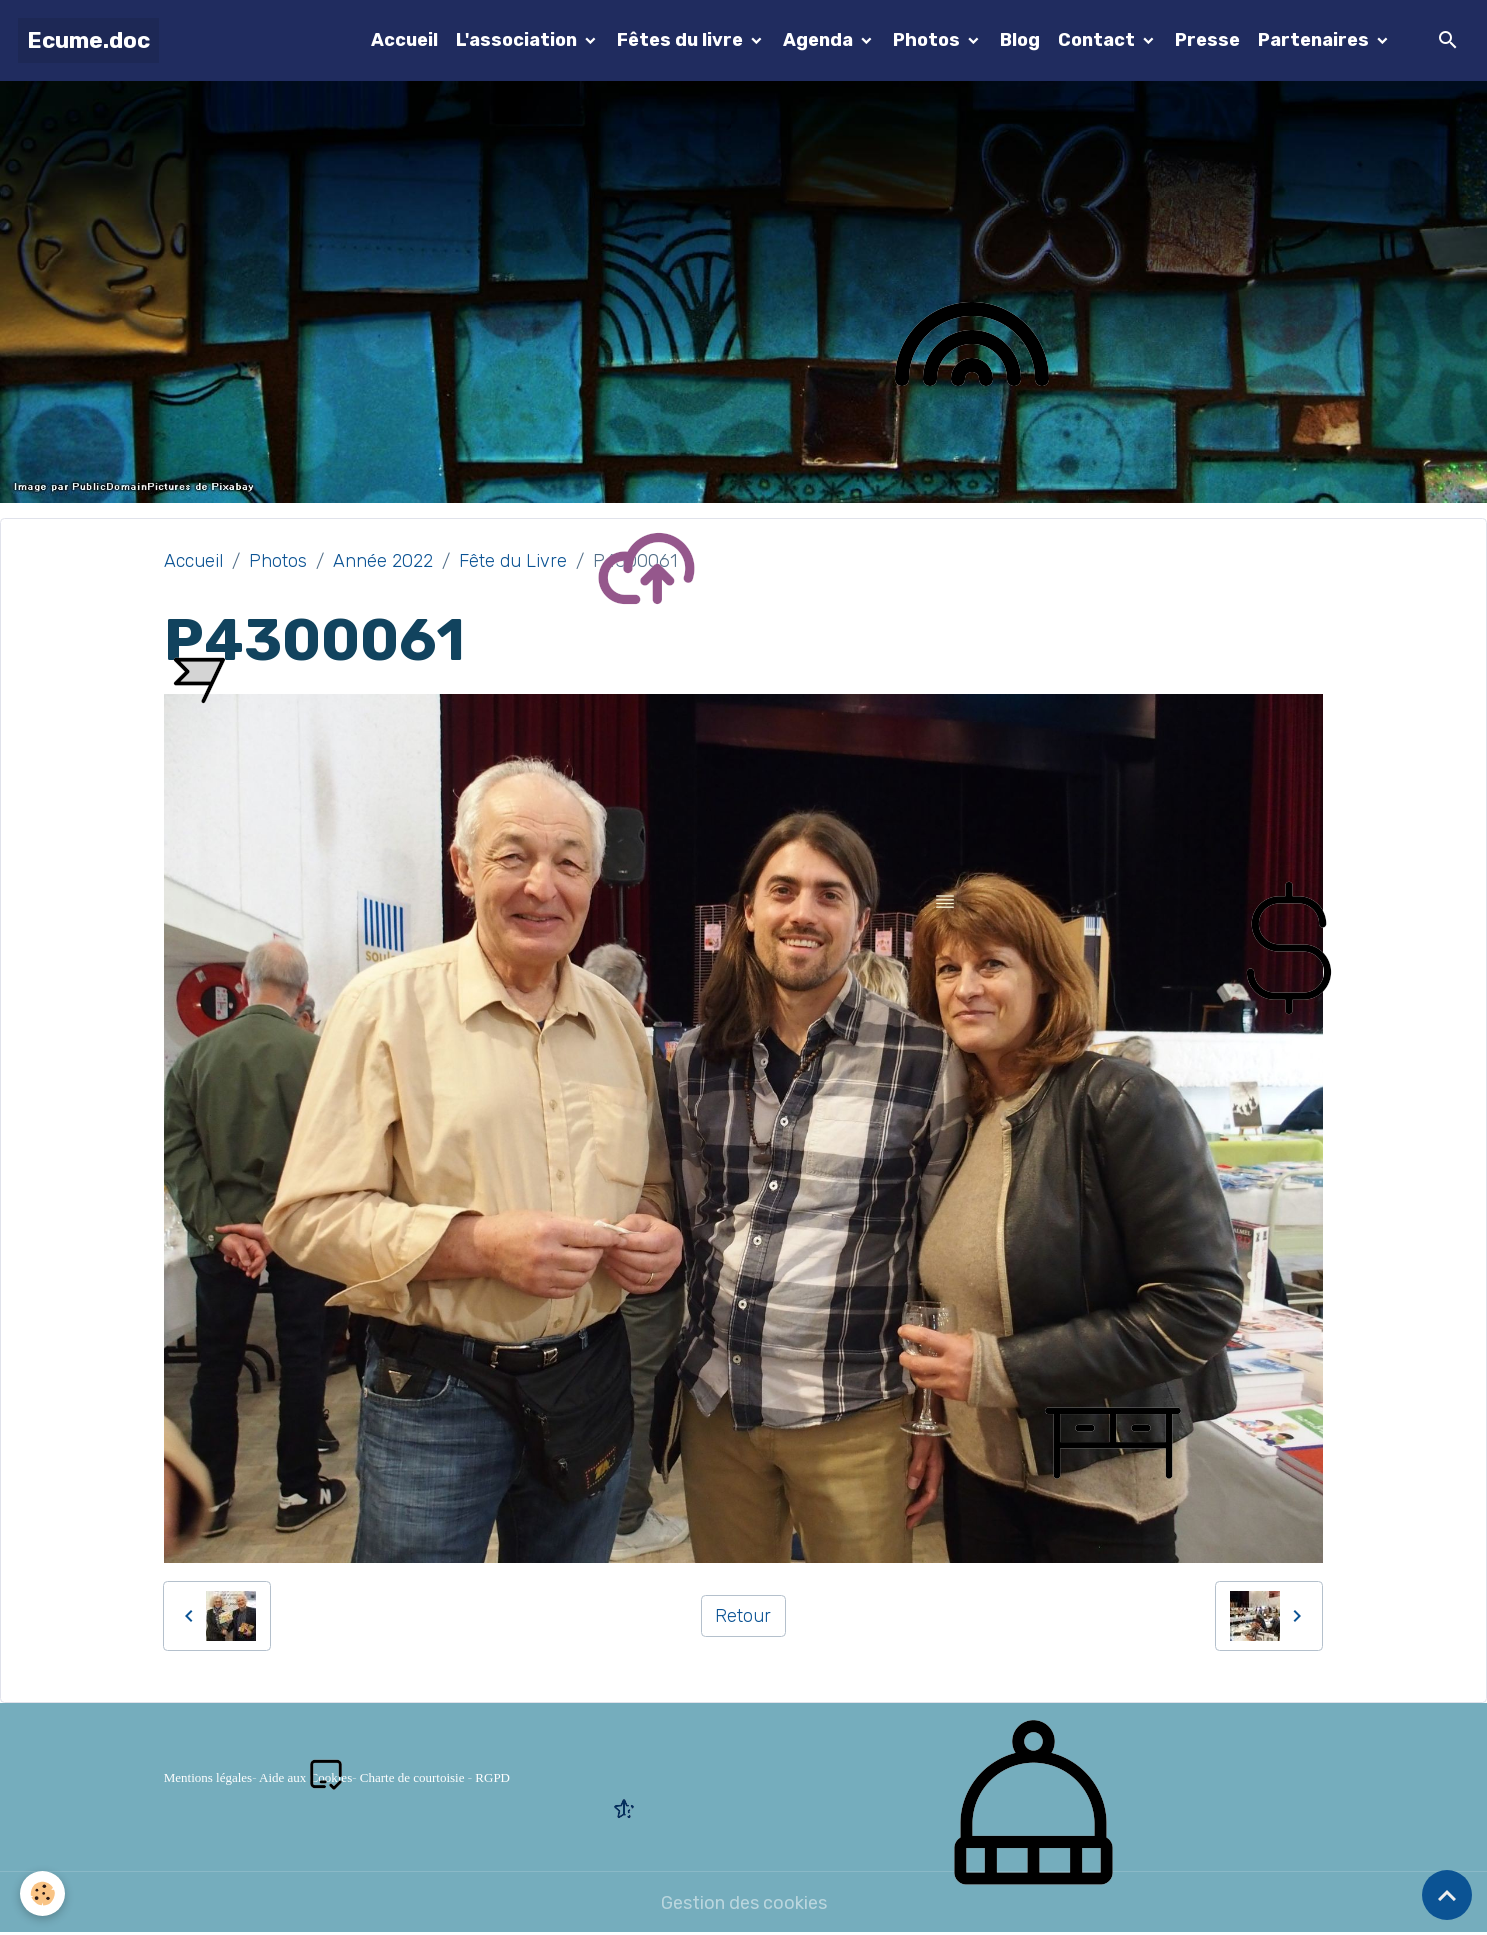 This screenshot has width=1487, height=1935. What do you see at coordinates (1033, 1811) in the screenshot?
I see `select winter or cold weather category` at bounding box center [1033, 1811].